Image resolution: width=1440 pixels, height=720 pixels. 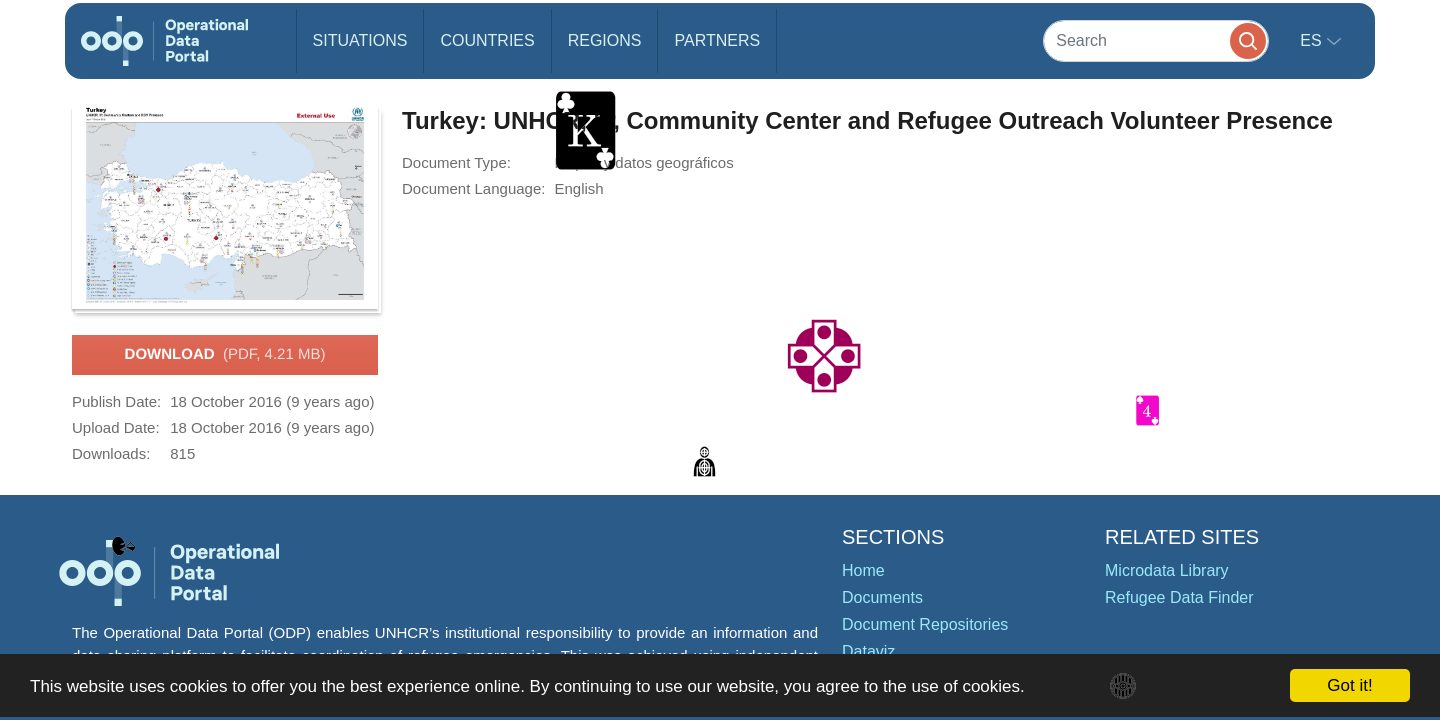 What do you see at coordinates (824, 356) in the screenshot?
I see `access game controller settings` at bounding box center [824, 356].